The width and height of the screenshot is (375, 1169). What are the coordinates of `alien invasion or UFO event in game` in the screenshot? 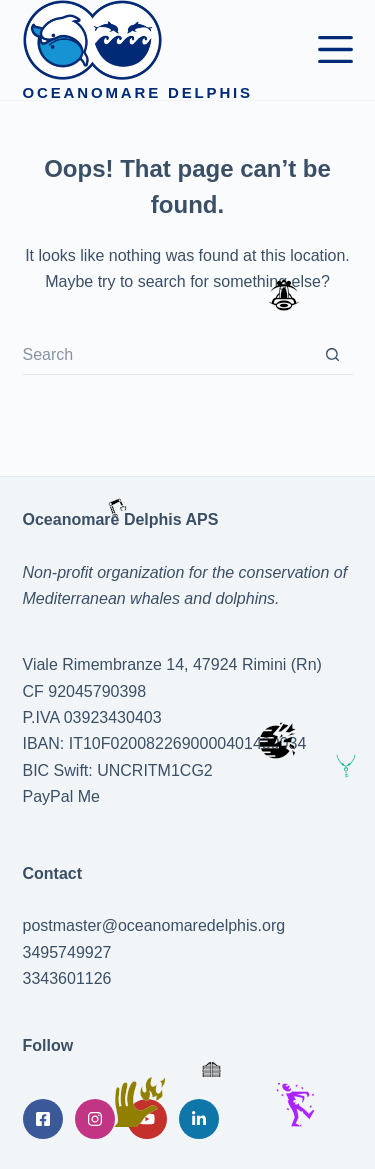 It's located at (284, 295).